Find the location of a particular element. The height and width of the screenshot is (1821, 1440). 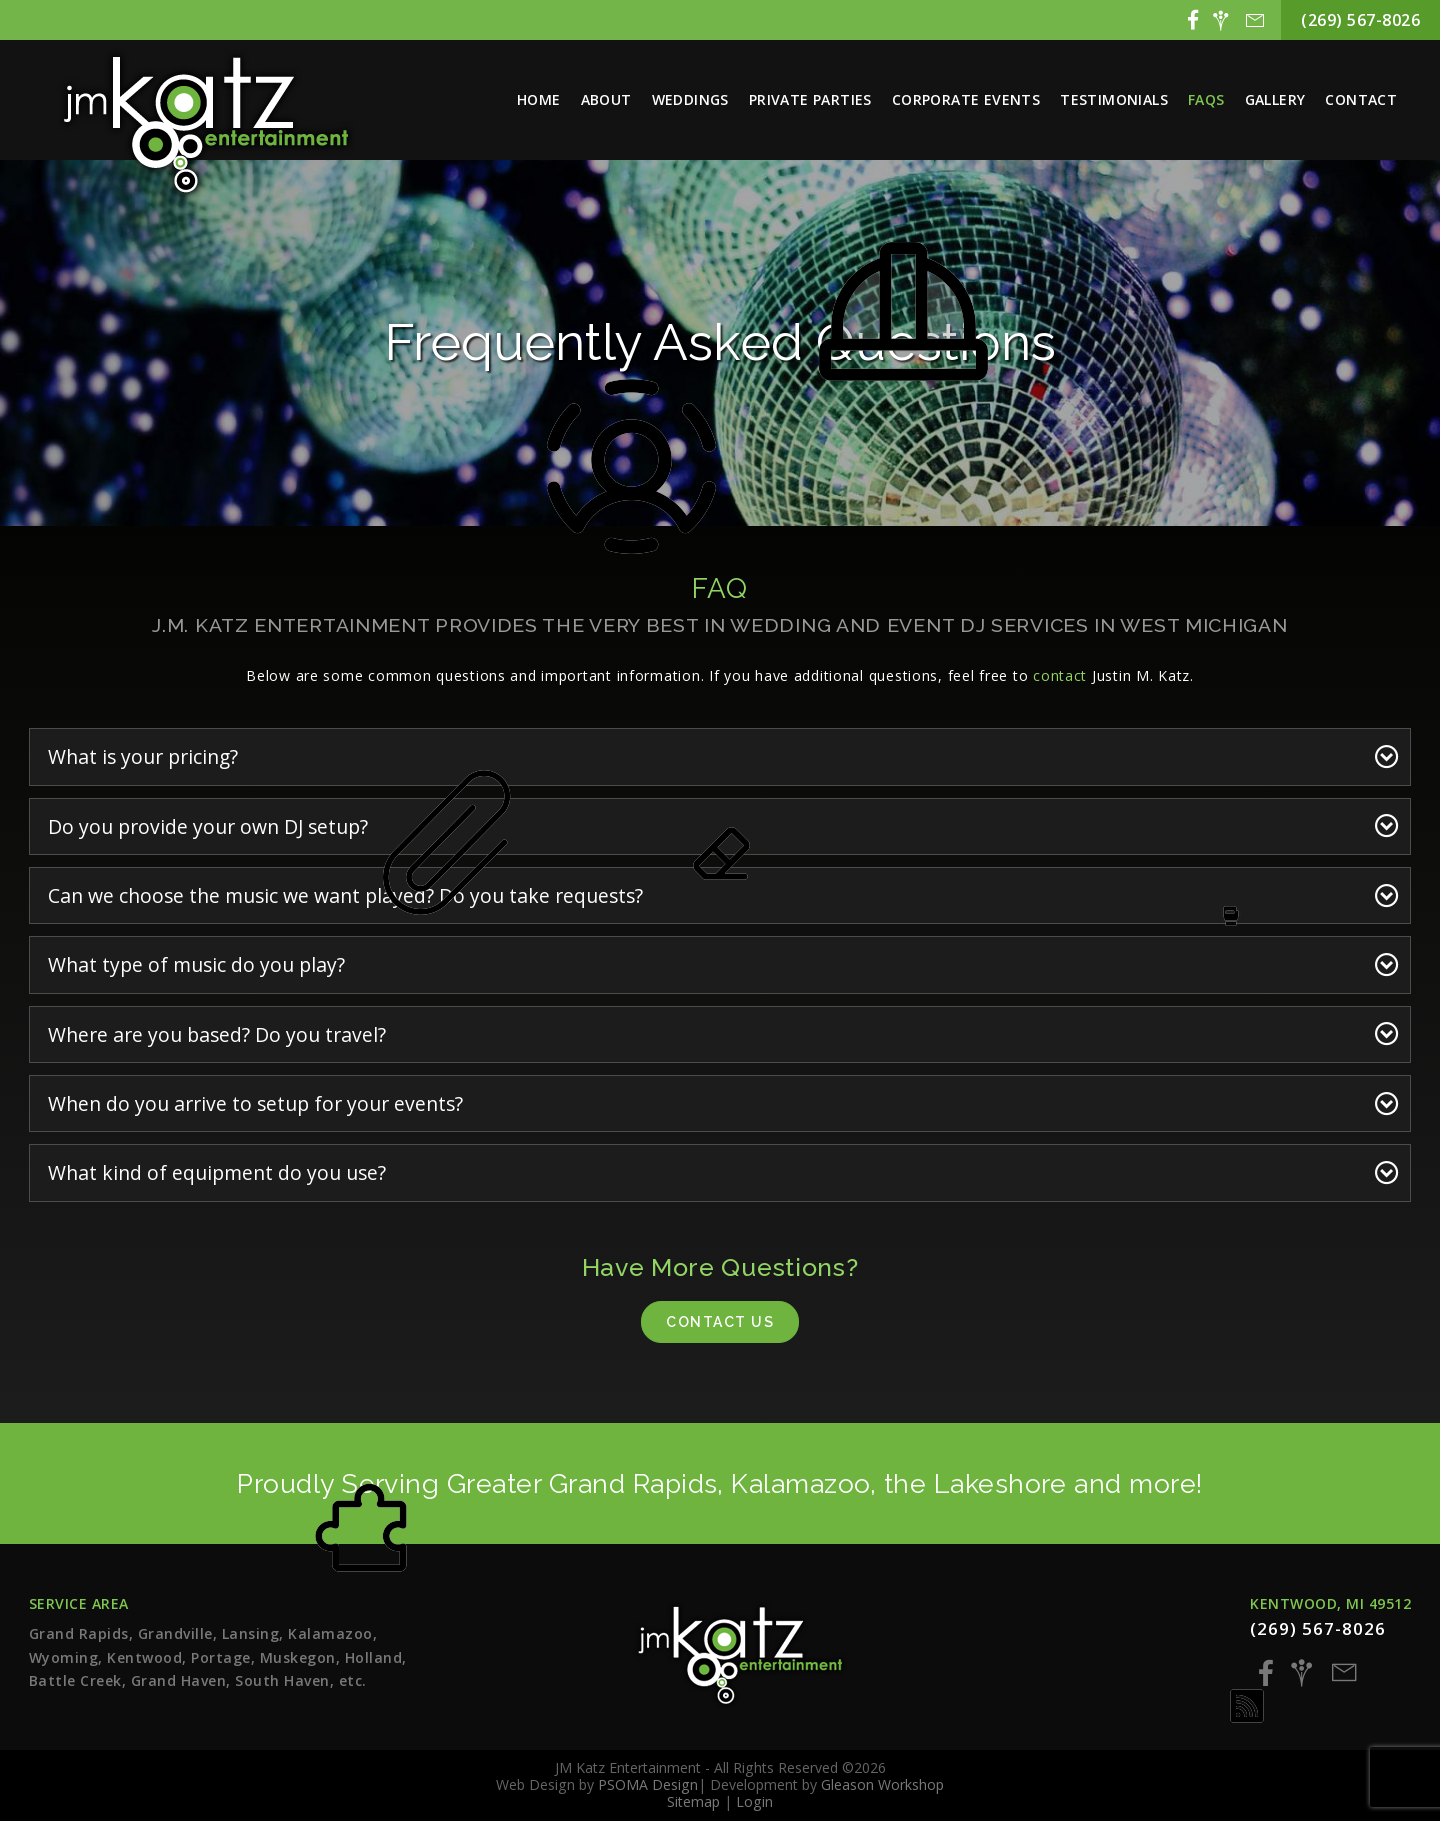

incomplete or pending user profile is located at coordinates (631, 466).